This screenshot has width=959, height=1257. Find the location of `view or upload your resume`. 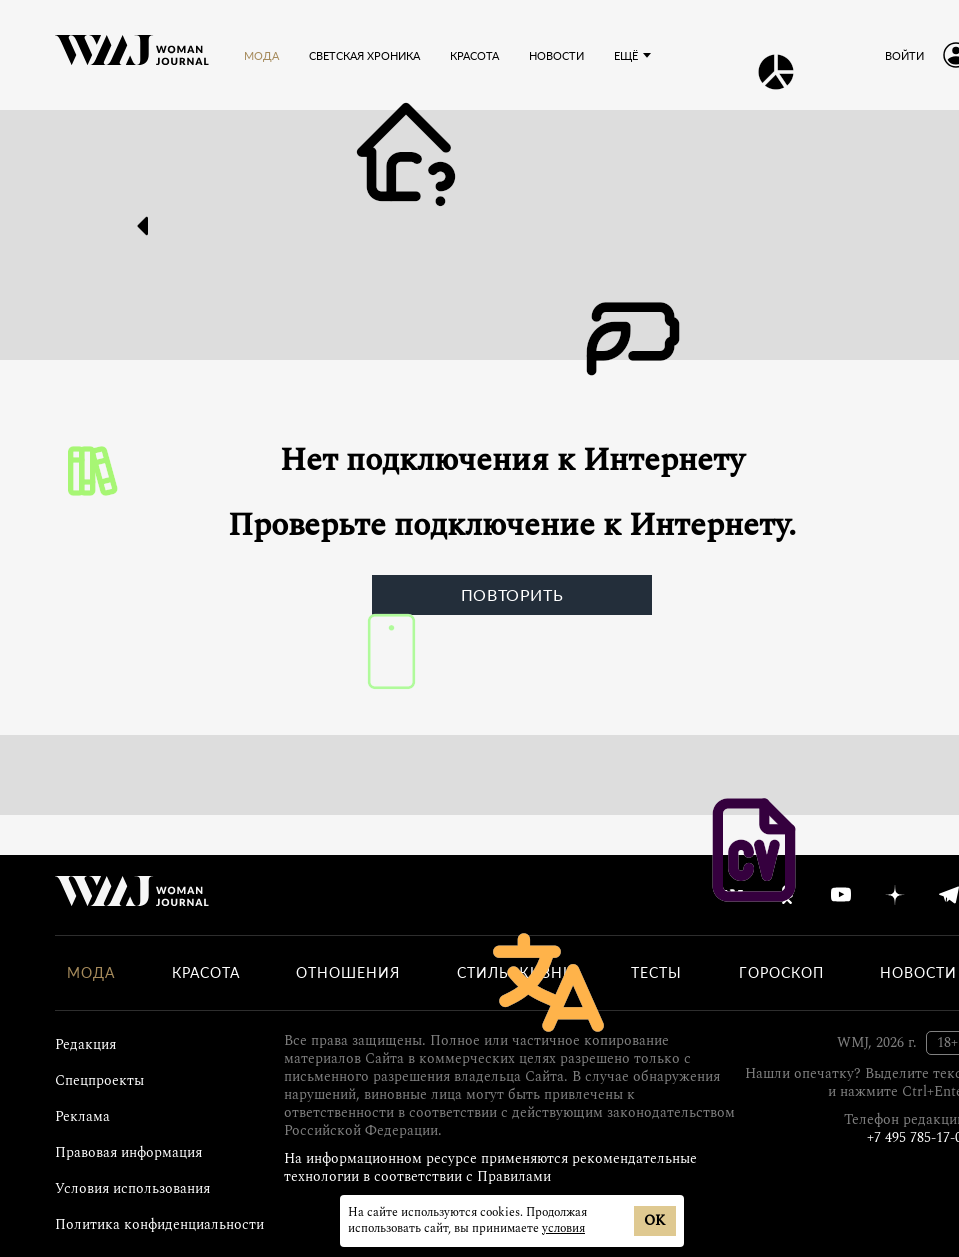

view or upload your resume is located at coordinates (754, 850).